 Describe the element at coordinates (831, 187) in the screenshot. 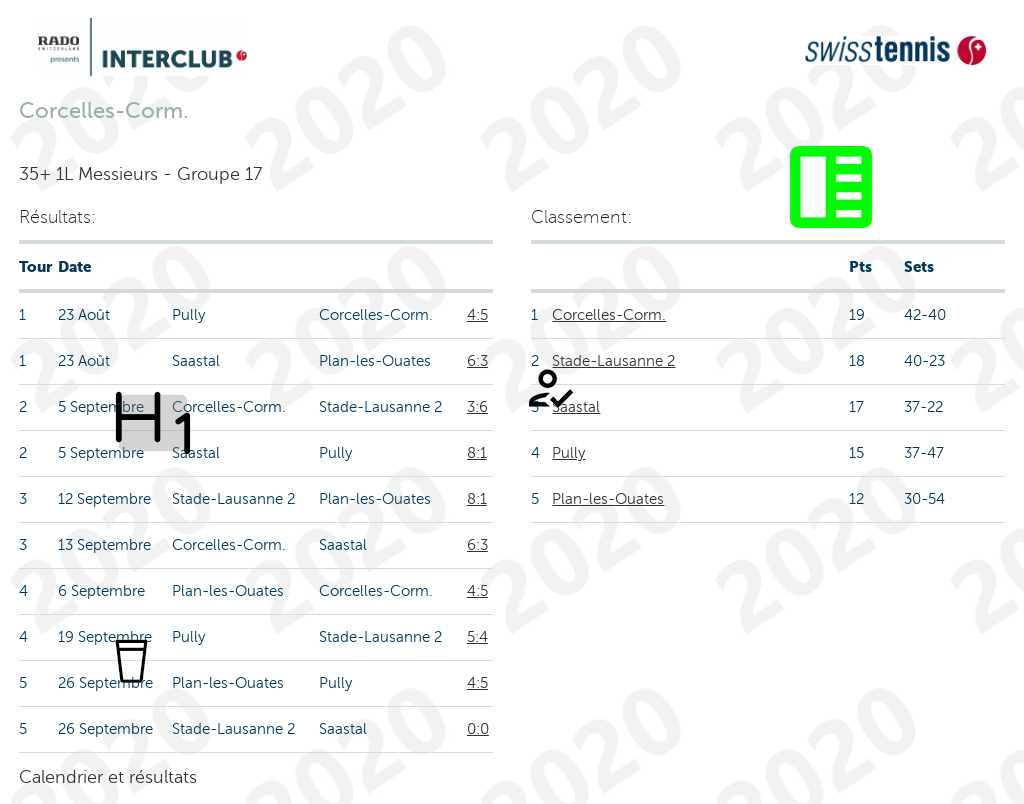

I see `toggle between split-screen or half-view mode` at that location.